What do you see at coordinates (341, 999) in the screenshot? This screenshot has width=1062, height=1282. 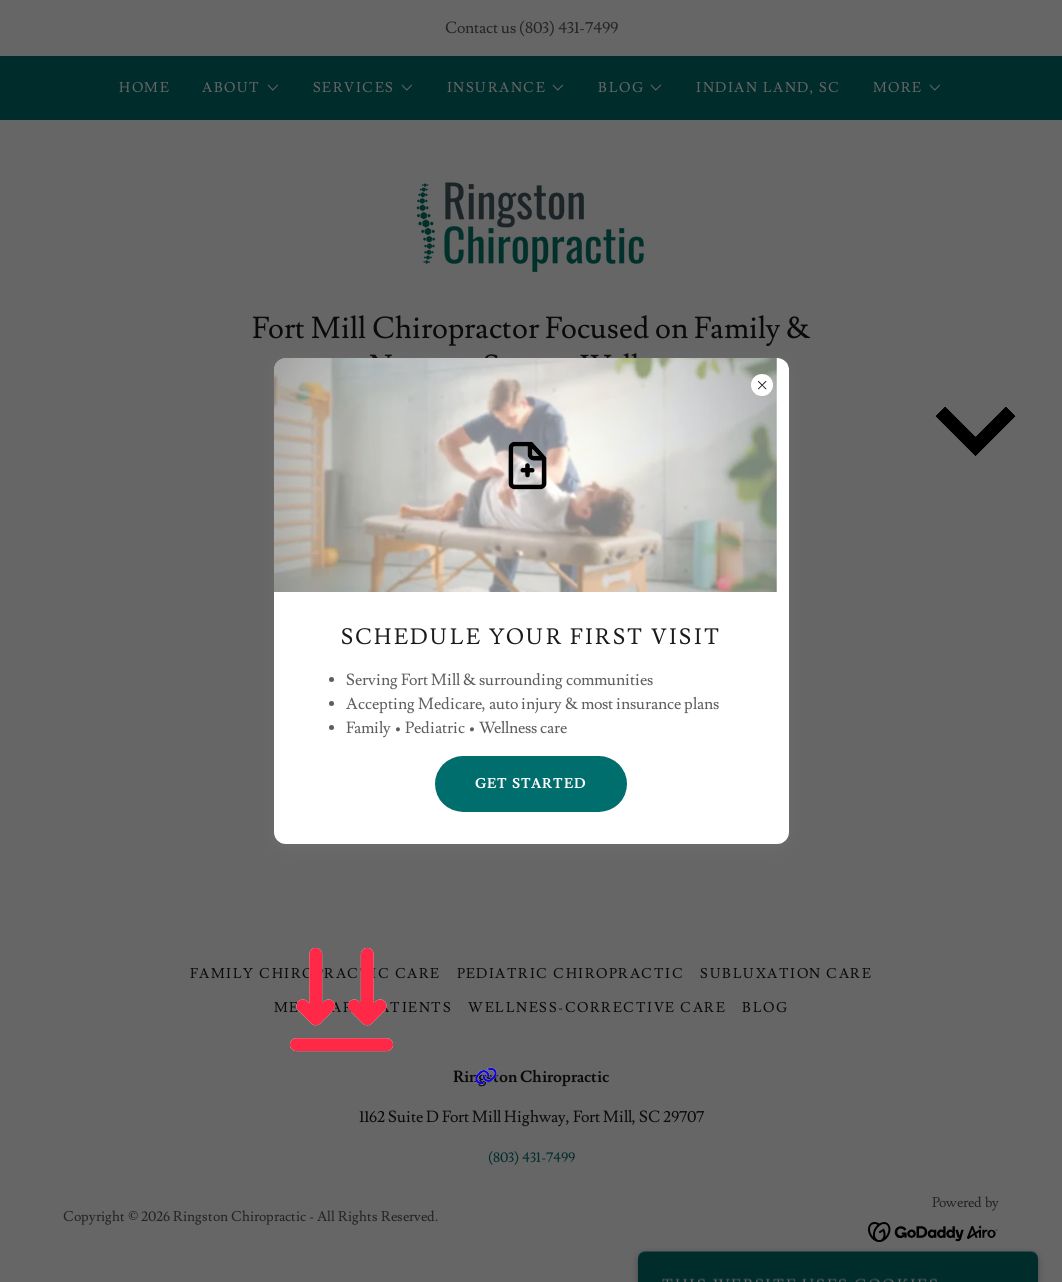 I see `download all items to device` at bounding box center [341, 999].